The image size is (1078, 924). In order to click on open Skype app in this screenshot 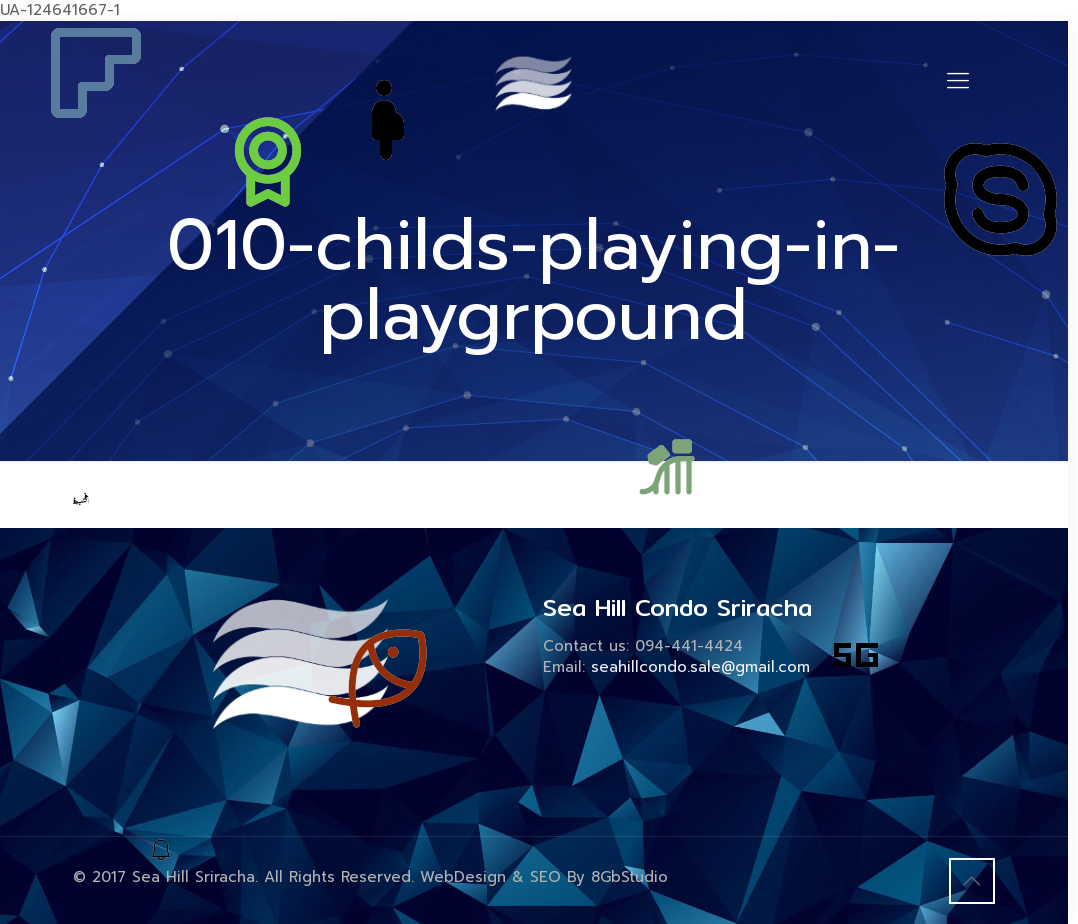, I will do `click(1000, 199)`.